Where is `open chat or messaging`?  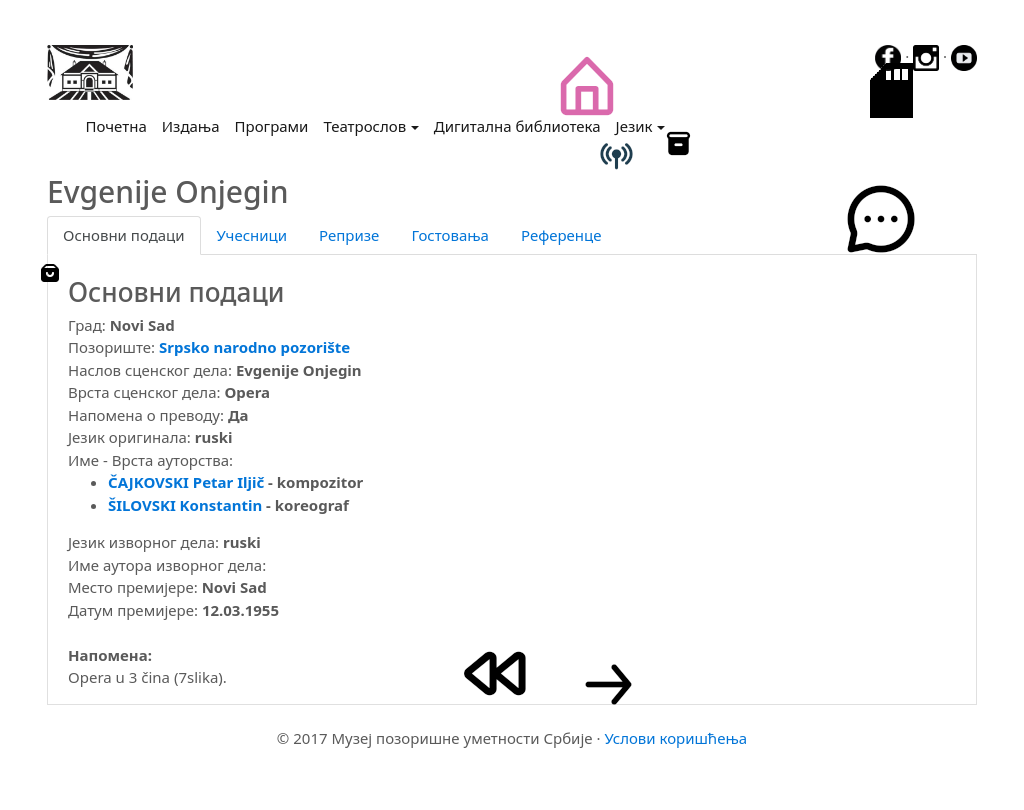 open chat or messaging is located at coordinates (881, 219).